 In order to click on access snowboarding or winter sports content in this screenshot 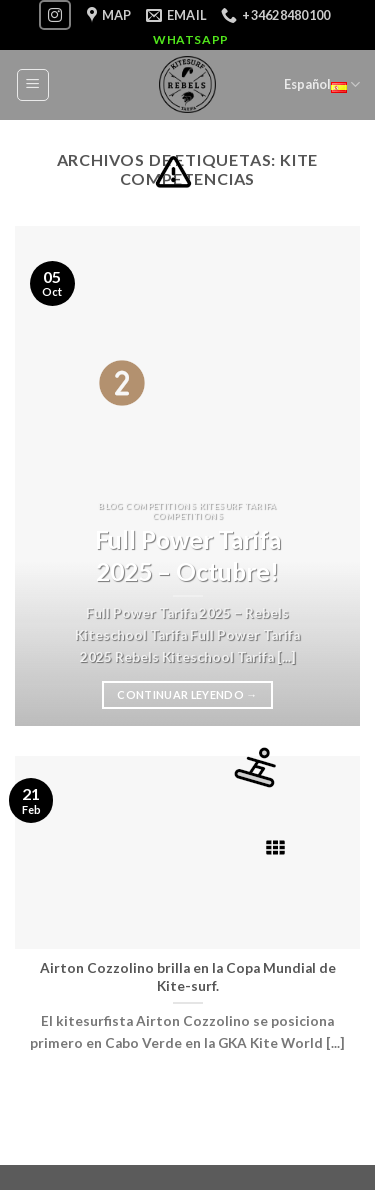, I will do `click(257, 767)`.